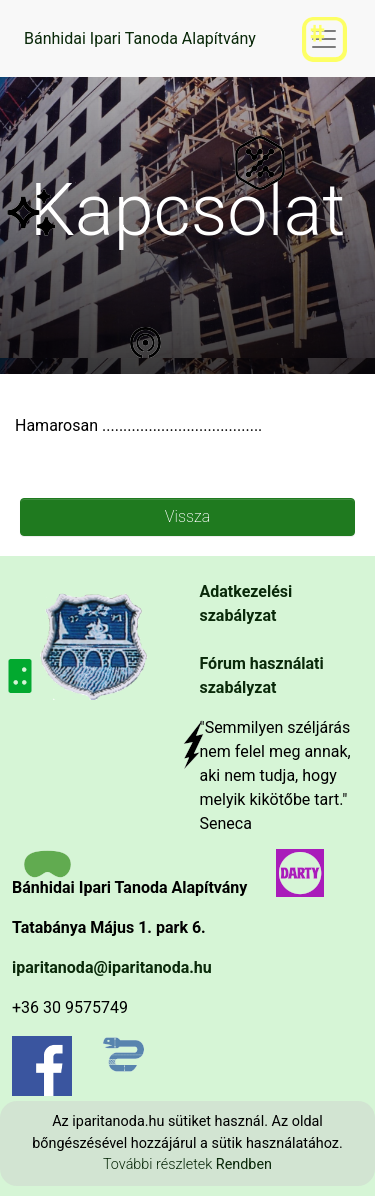 The height and width of the screenshot is (1196, 375). Describe the element at coordinates (32, 212) in the screenshot. I see `indicates AI-generated or enhanced content` at that location.